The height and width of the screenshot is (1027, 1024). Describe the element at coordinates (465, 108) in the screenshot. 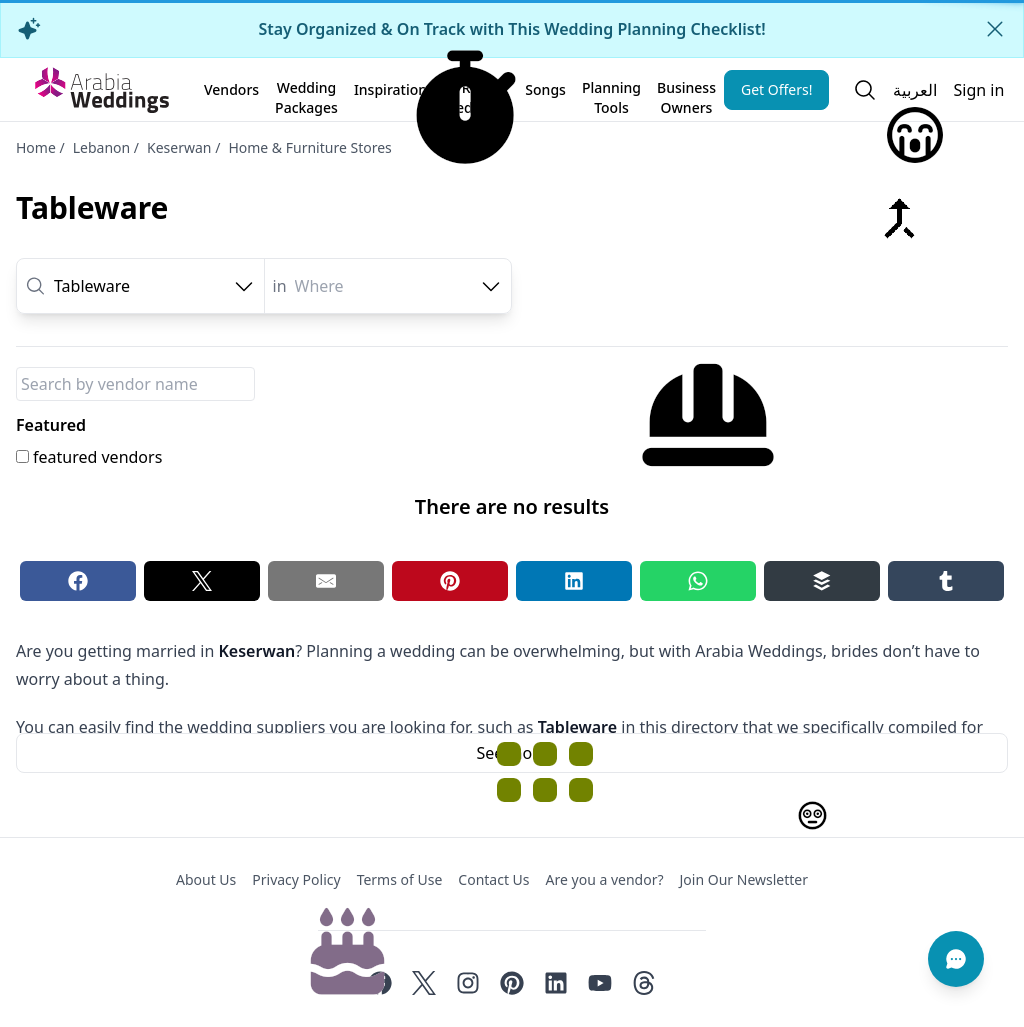

I see `start or stop a timer` at that location.